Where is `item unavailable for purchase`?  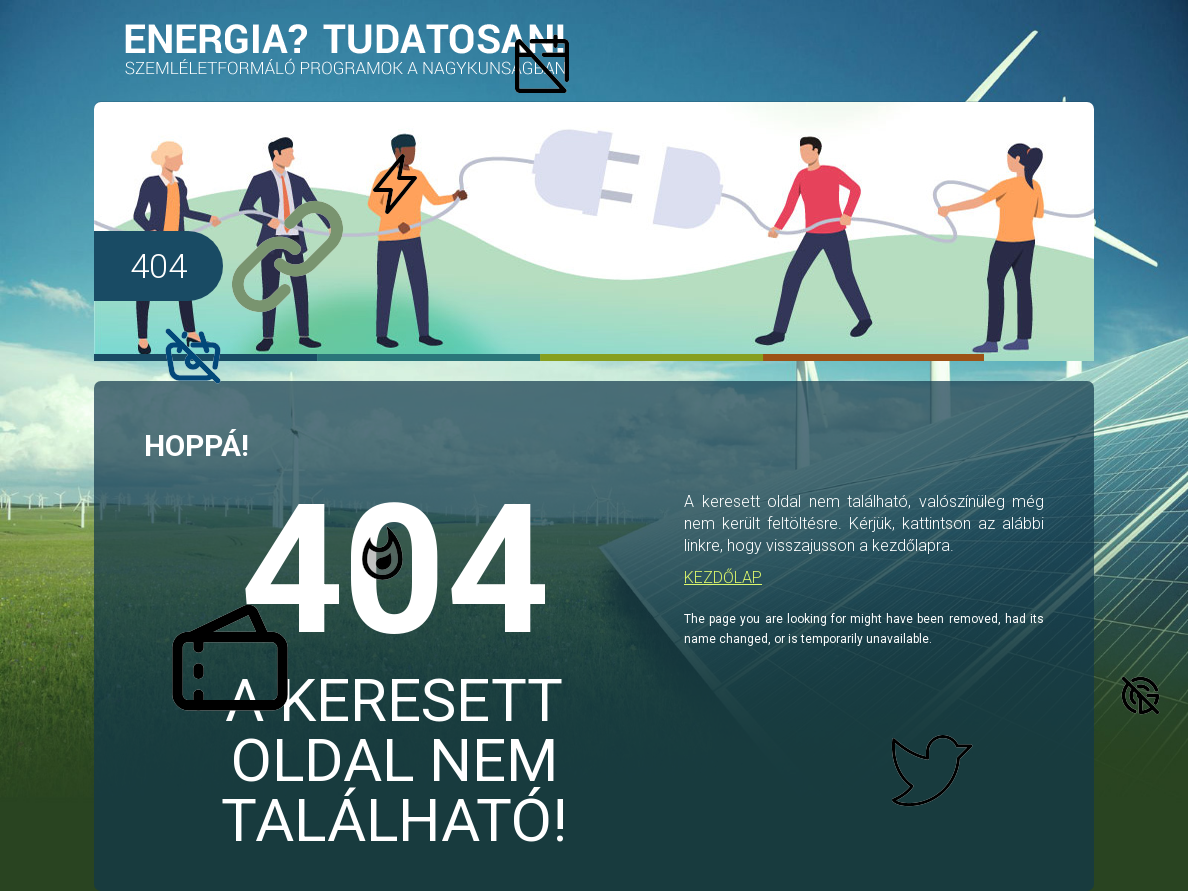 item unavailable for purchase is located at coordinates (193, 356).